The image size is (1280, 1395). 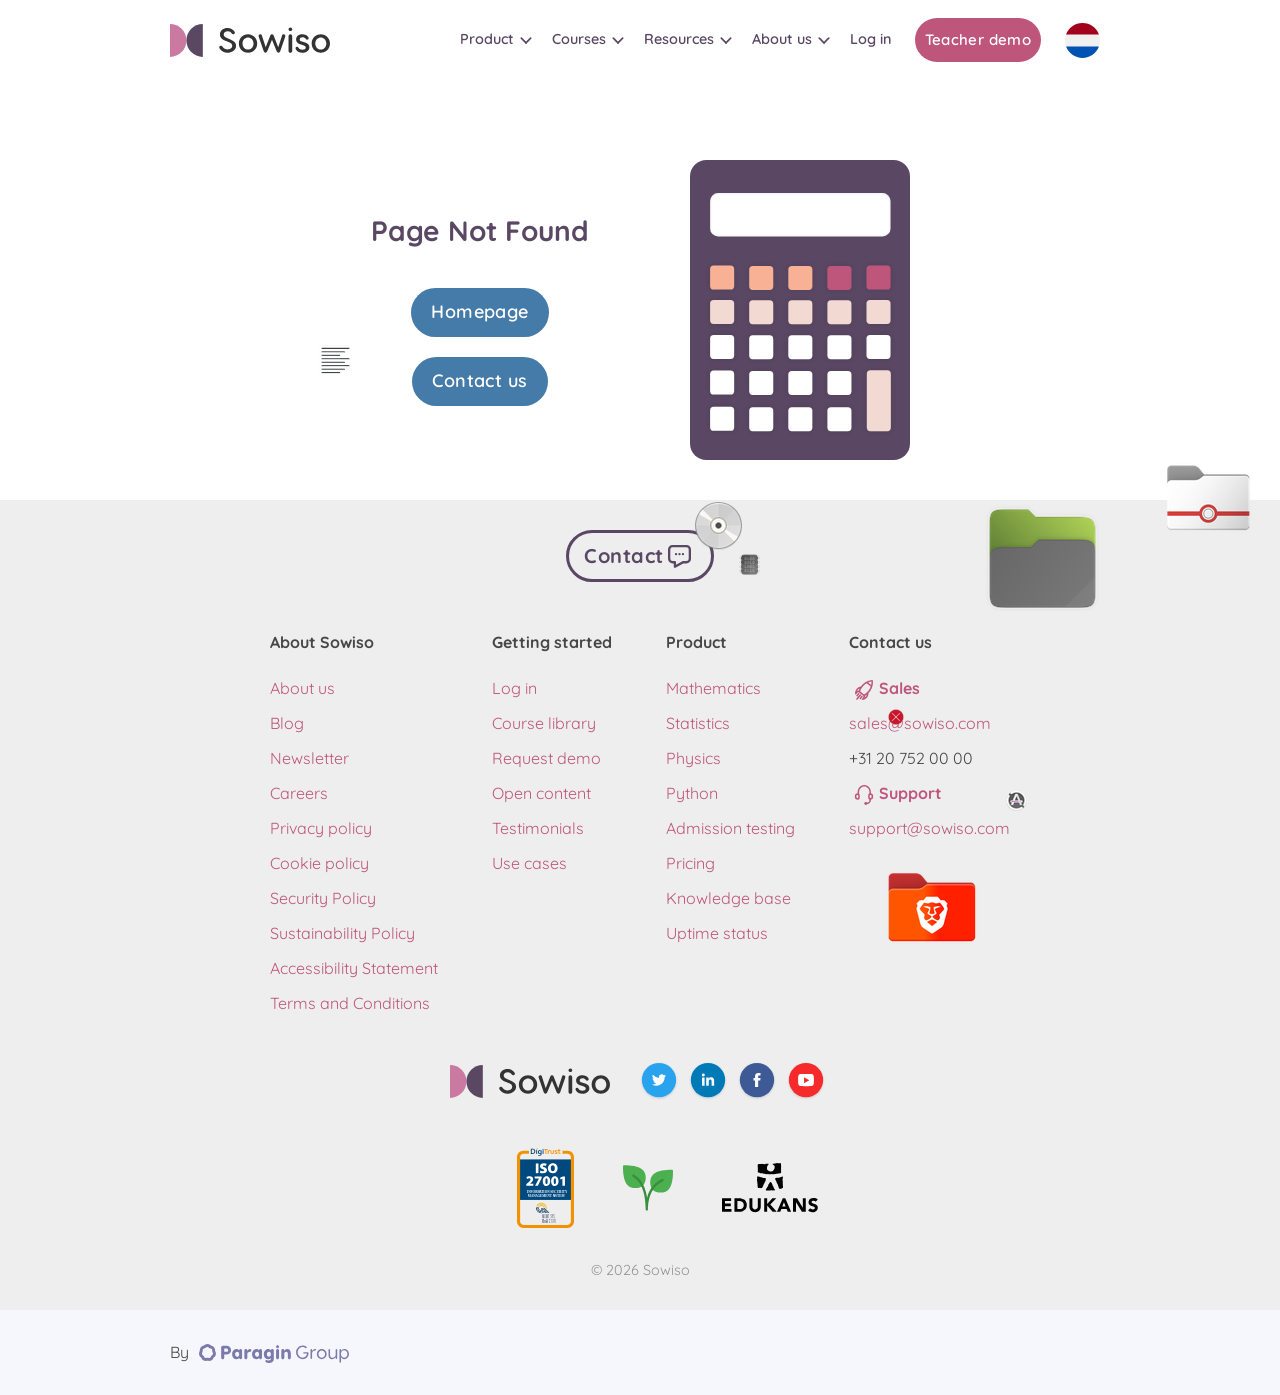 What do you see at coordinates (896, 717) in the screenshot?
I see `indicates a file cannot sync to Dropbox` at bounding box center [896, 717].